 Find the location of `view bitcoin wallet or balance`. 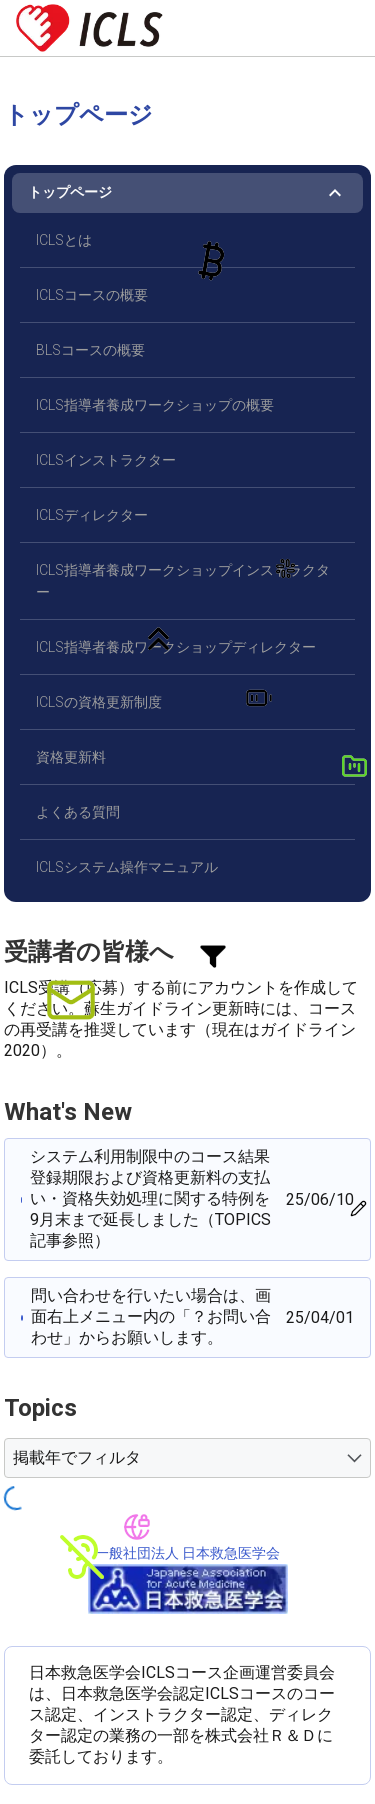

view bitcoin wallet or balance is located at coordinates (212, 261).